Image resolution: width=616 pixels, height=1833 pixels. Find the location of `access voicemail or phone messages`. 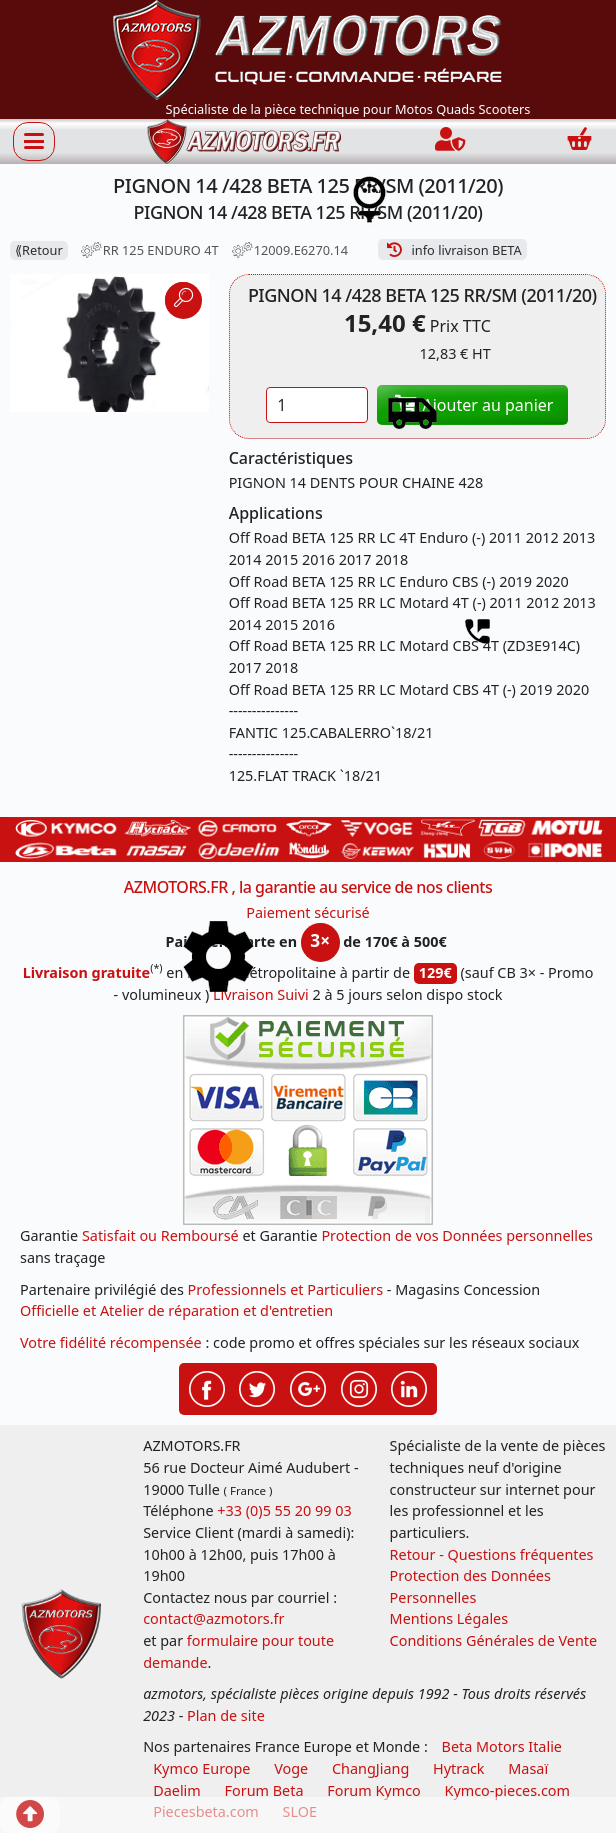

access voicemail or phone messages is located at coordinates (477, 631).